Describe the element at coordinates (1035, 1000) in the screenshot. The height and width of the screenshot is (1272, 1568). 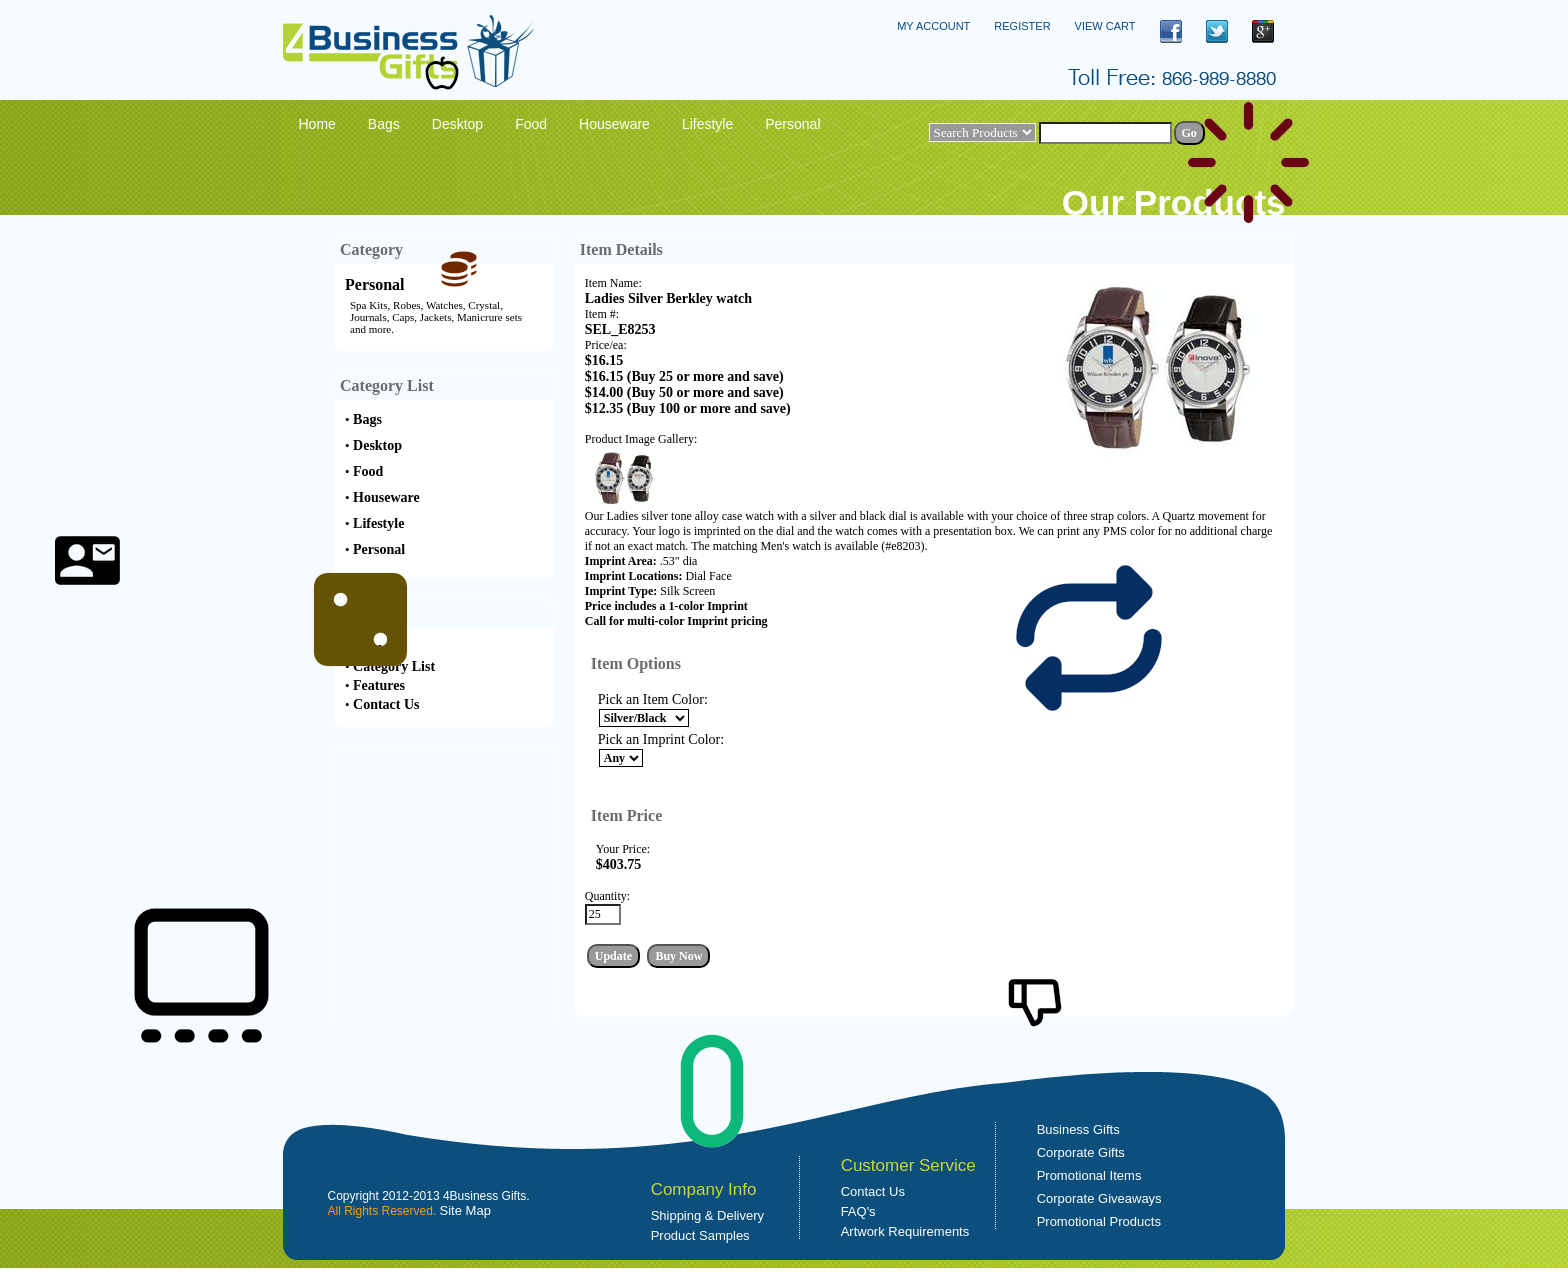
I see `dislike or downvote content` at that location.